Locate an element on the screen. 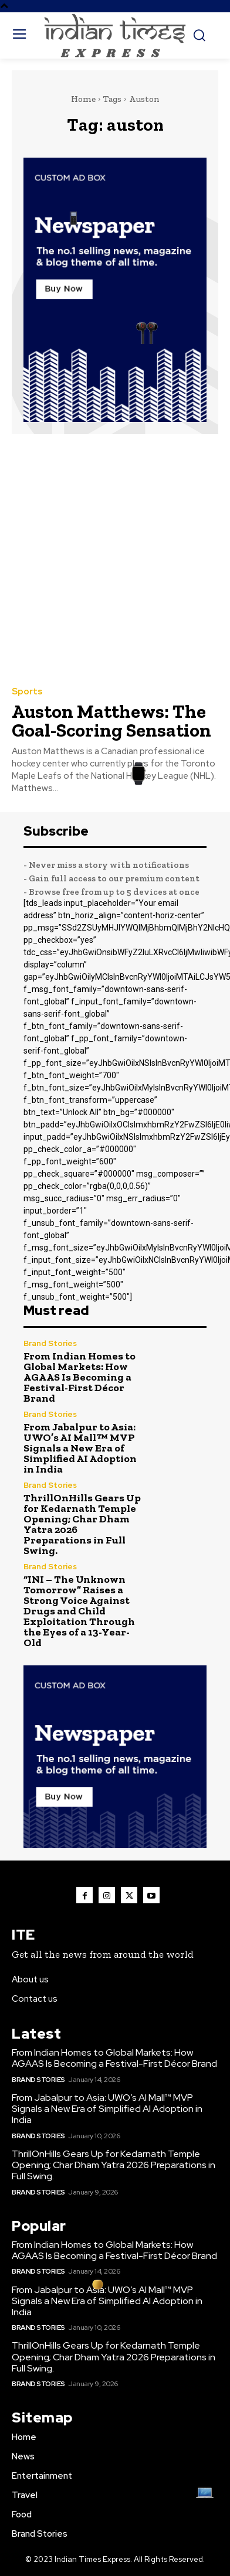 This screenshot has height=2576, width=230. beats earbuds connected via bluetooth is located at coordinates (147, 332).